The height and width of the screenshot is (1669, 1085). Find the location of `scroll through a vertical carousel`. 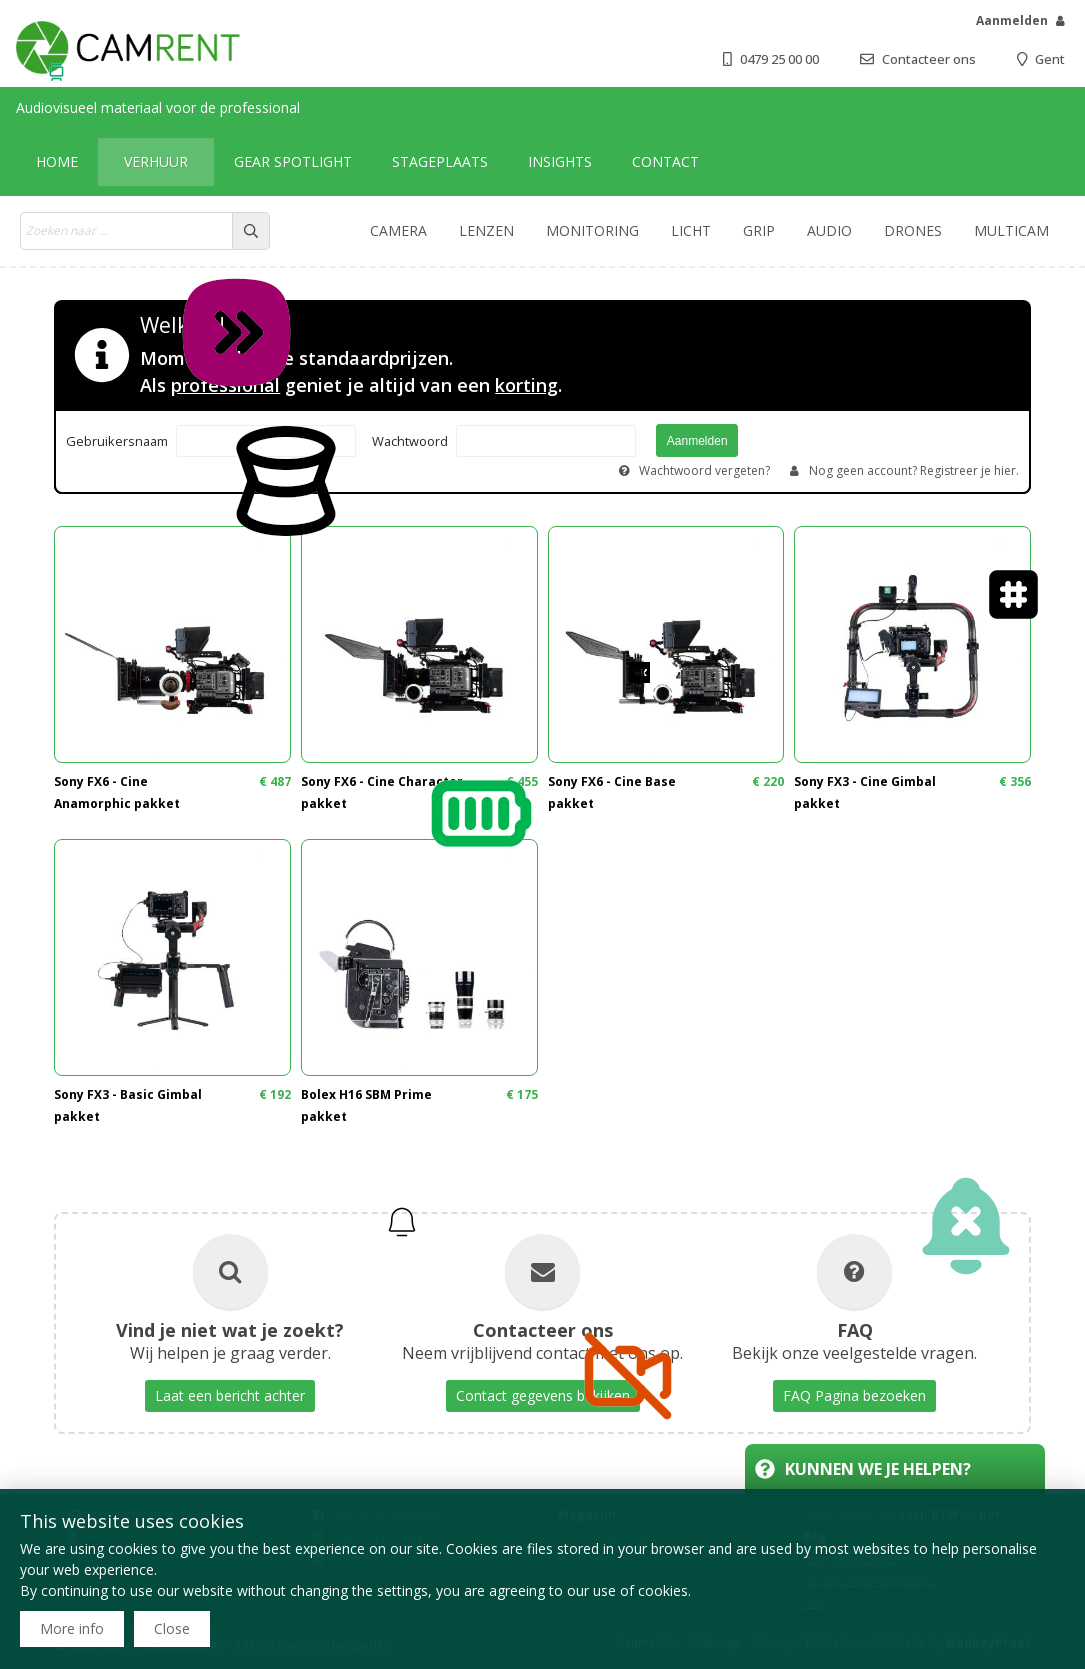

scroll through a vertical carousel is located at coordinates (56, 71).